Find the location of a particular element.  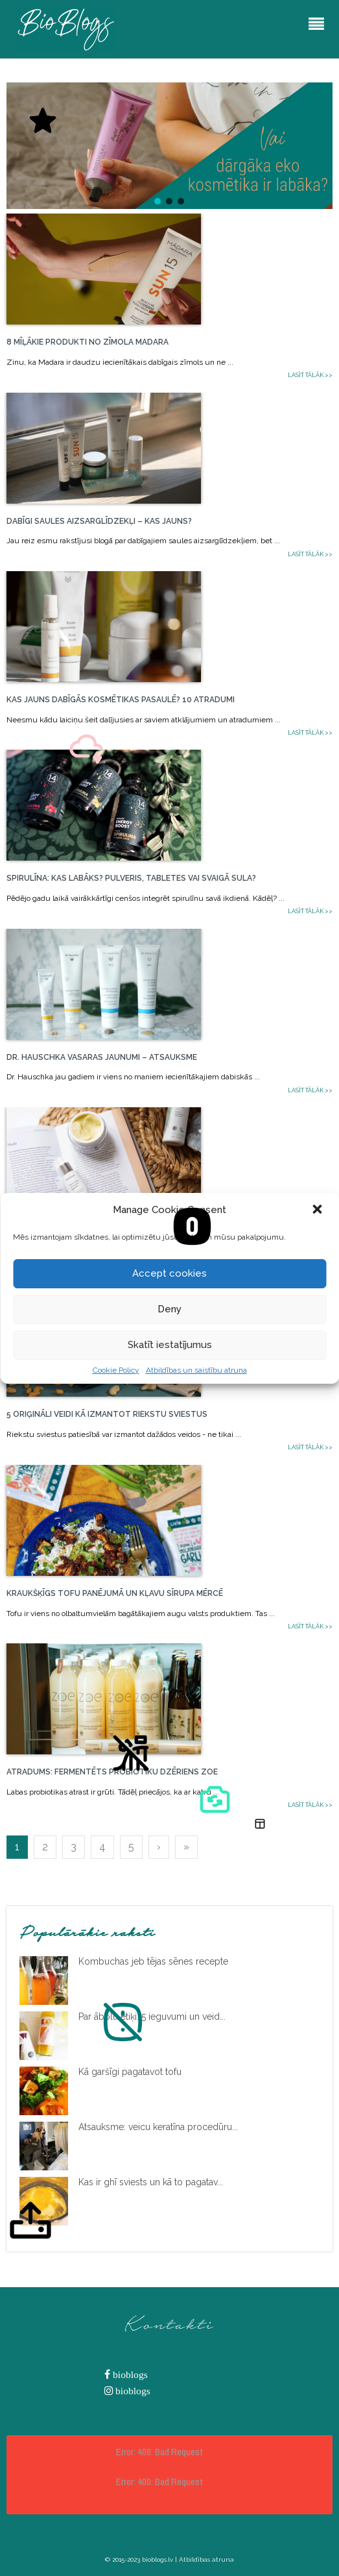

add item to favorites is located at coordinates (43, 121).